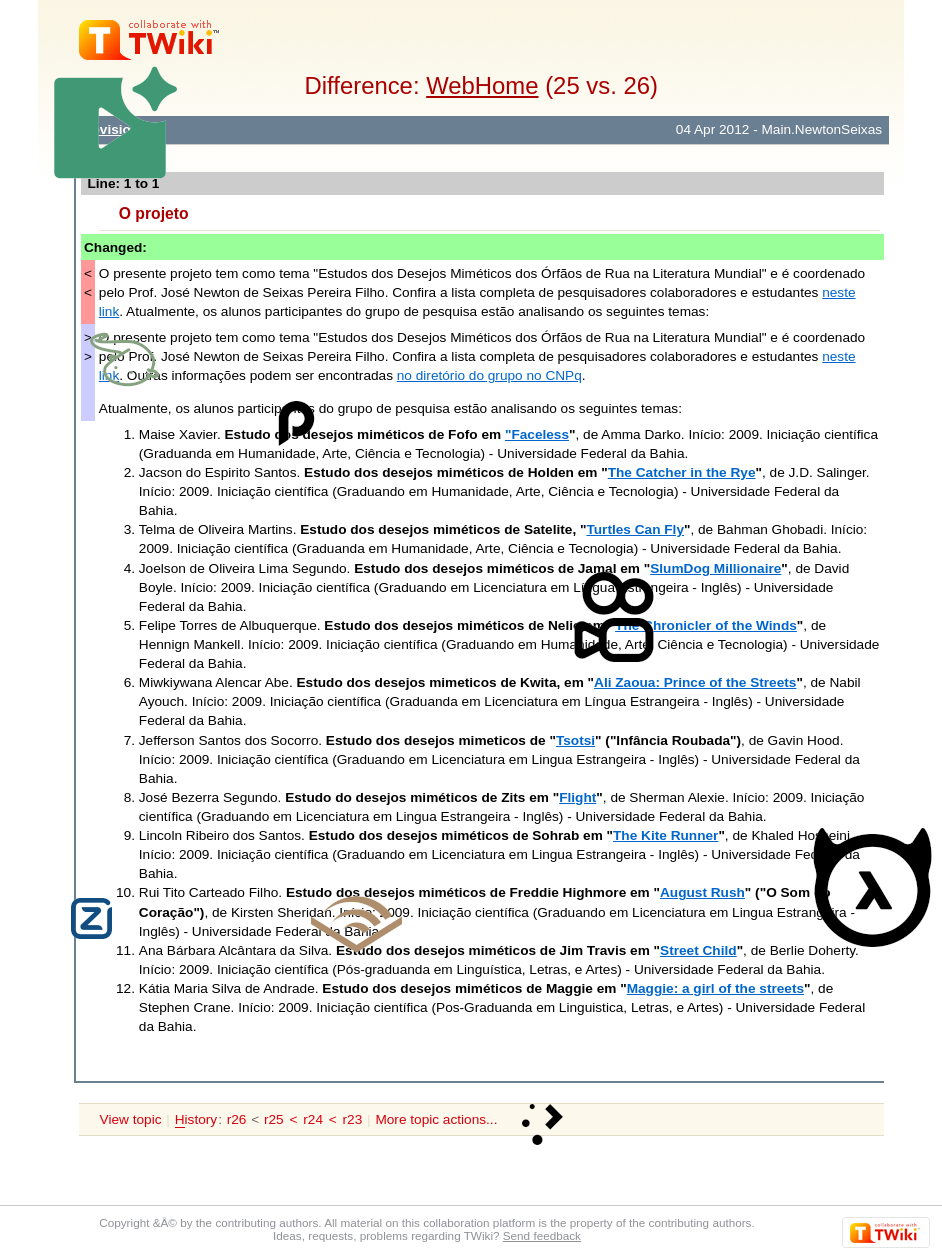 The height and width of the screenshot is (1255, 942). What do you see at coordinates (356, 924) in the screenshot?
I see `open the Audible app` at bounding box center [356, 924].